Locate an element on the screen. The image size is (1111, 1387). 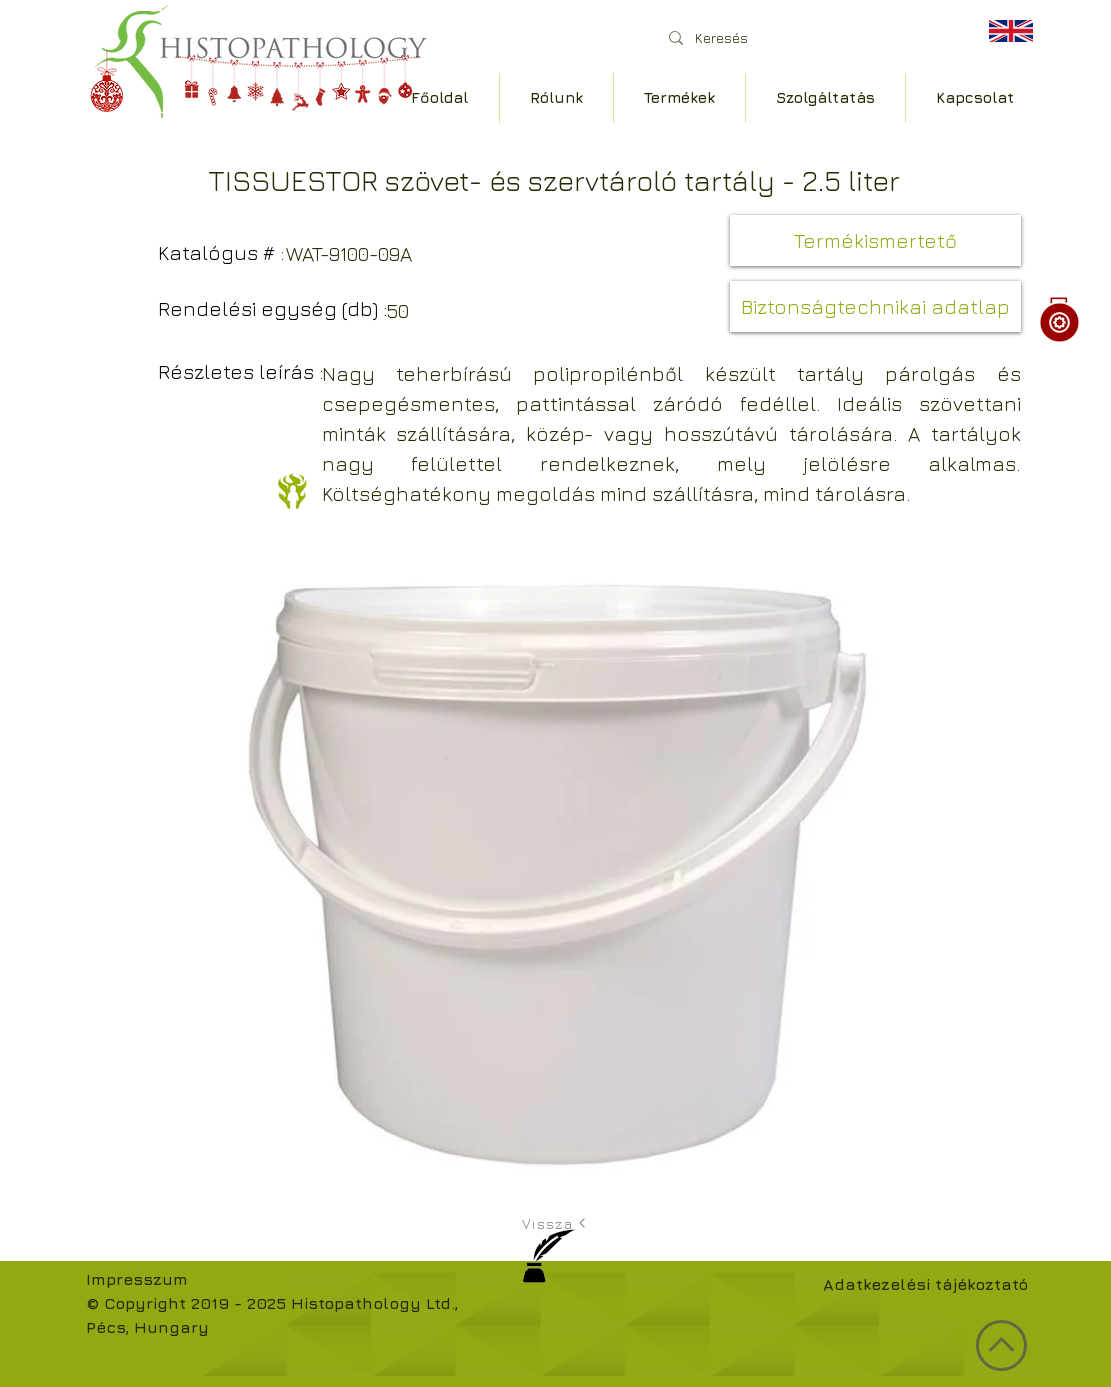
indicates a hot streak or trending status is located at coordinates (292, 491).